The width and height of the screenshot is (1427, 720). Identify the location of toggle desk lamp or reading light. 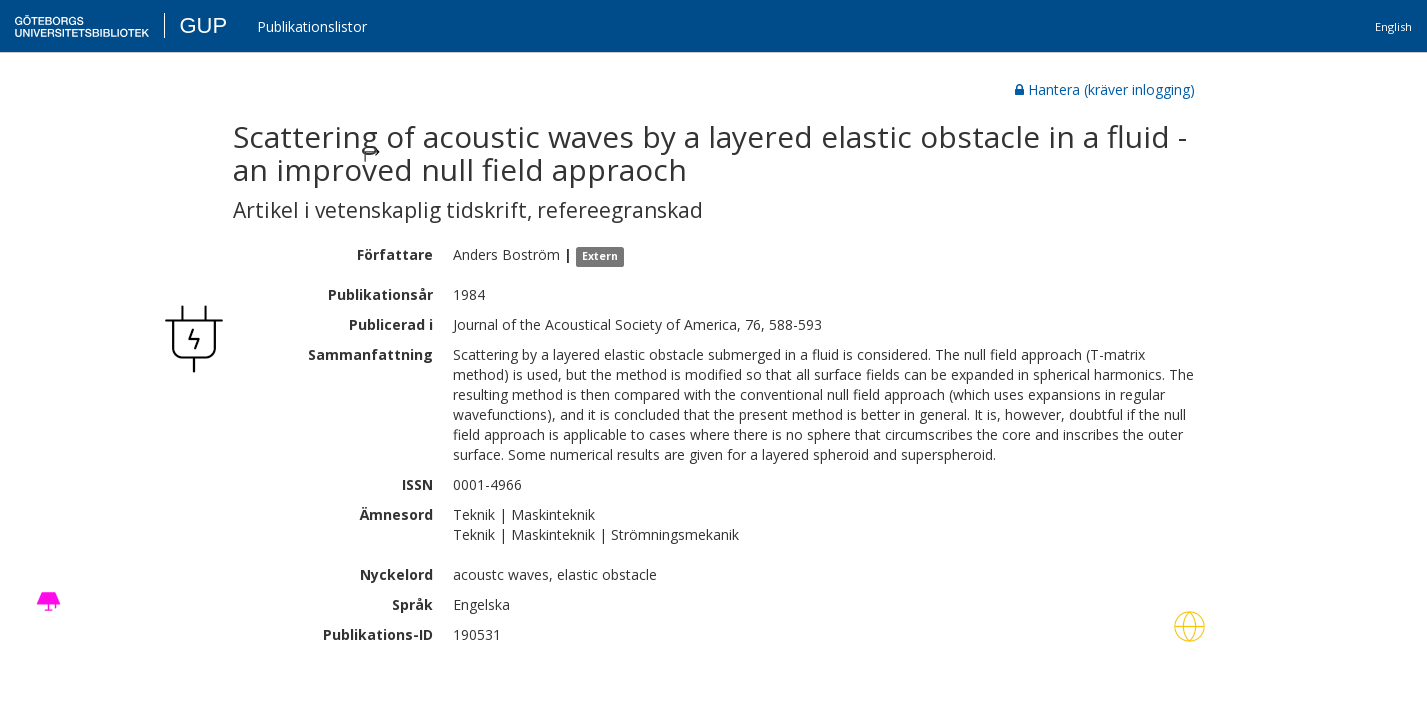
(48, 601).